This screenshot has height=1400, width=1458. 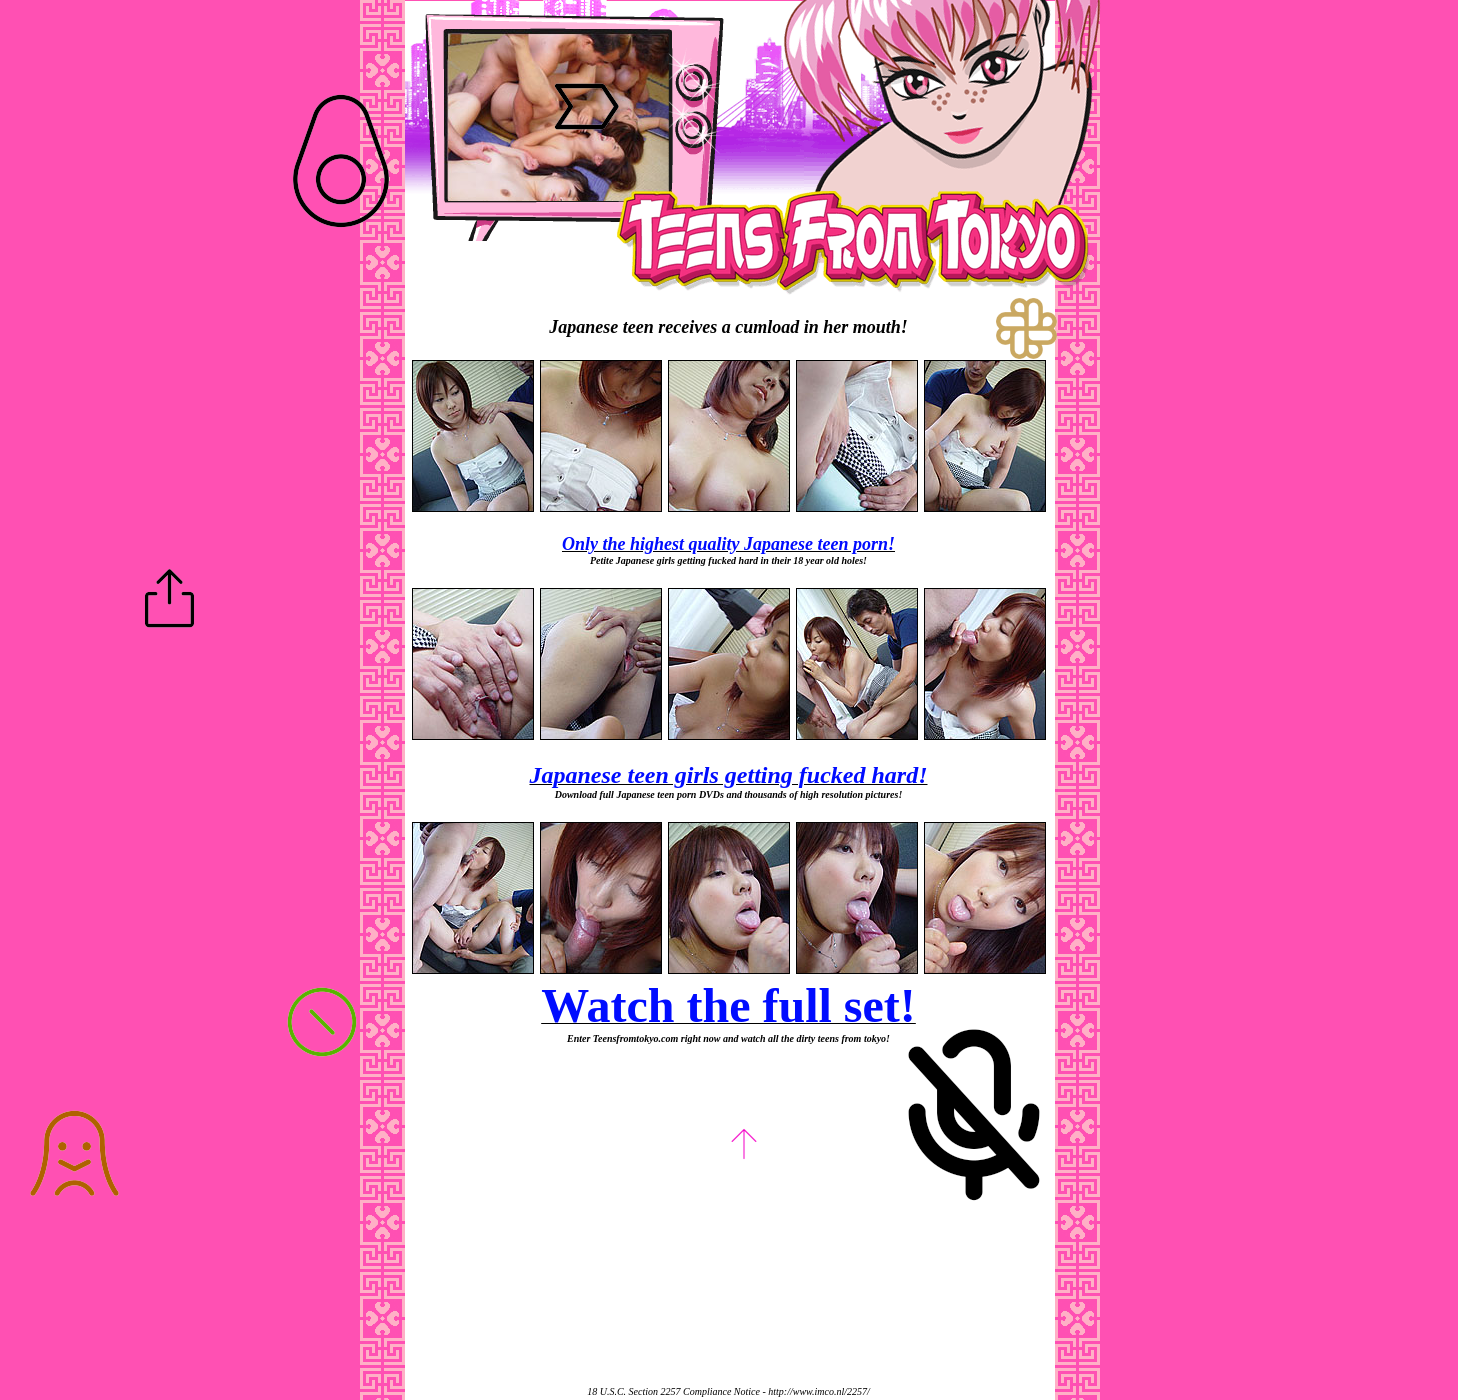 I want to click on open slack messaging app, so click(x=1026, y=328).